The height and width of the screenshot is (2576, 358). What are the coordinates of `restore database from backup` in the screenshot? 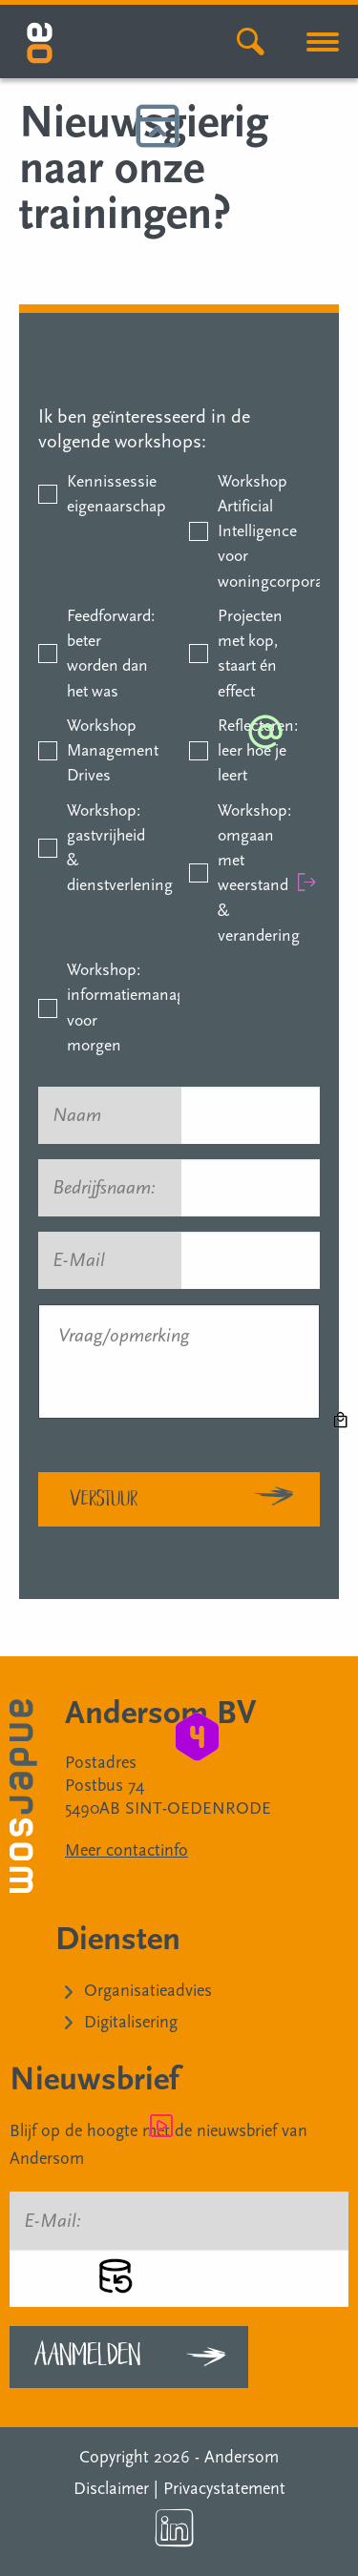 It's located at (115, 2275).